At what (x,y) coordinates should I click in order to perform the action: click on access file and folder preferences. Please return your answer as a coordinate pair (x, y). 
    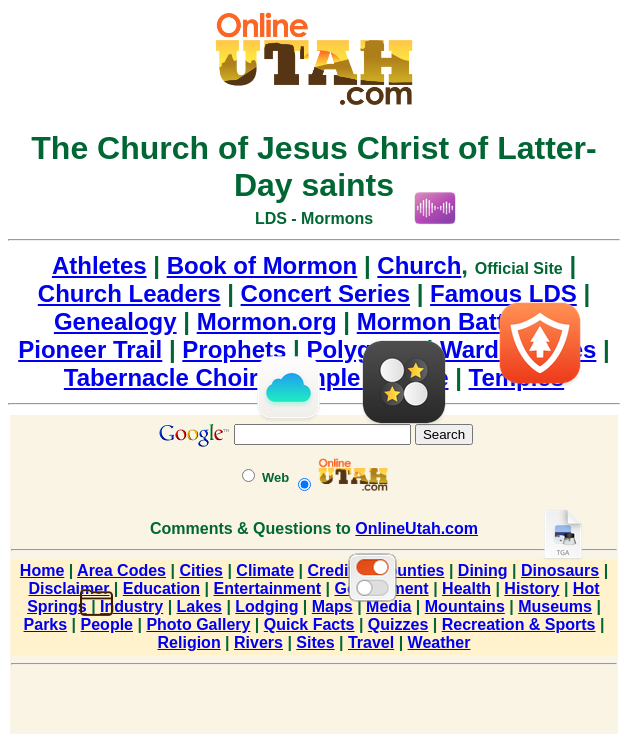
    Looking at the image, I should click on (96, 601).